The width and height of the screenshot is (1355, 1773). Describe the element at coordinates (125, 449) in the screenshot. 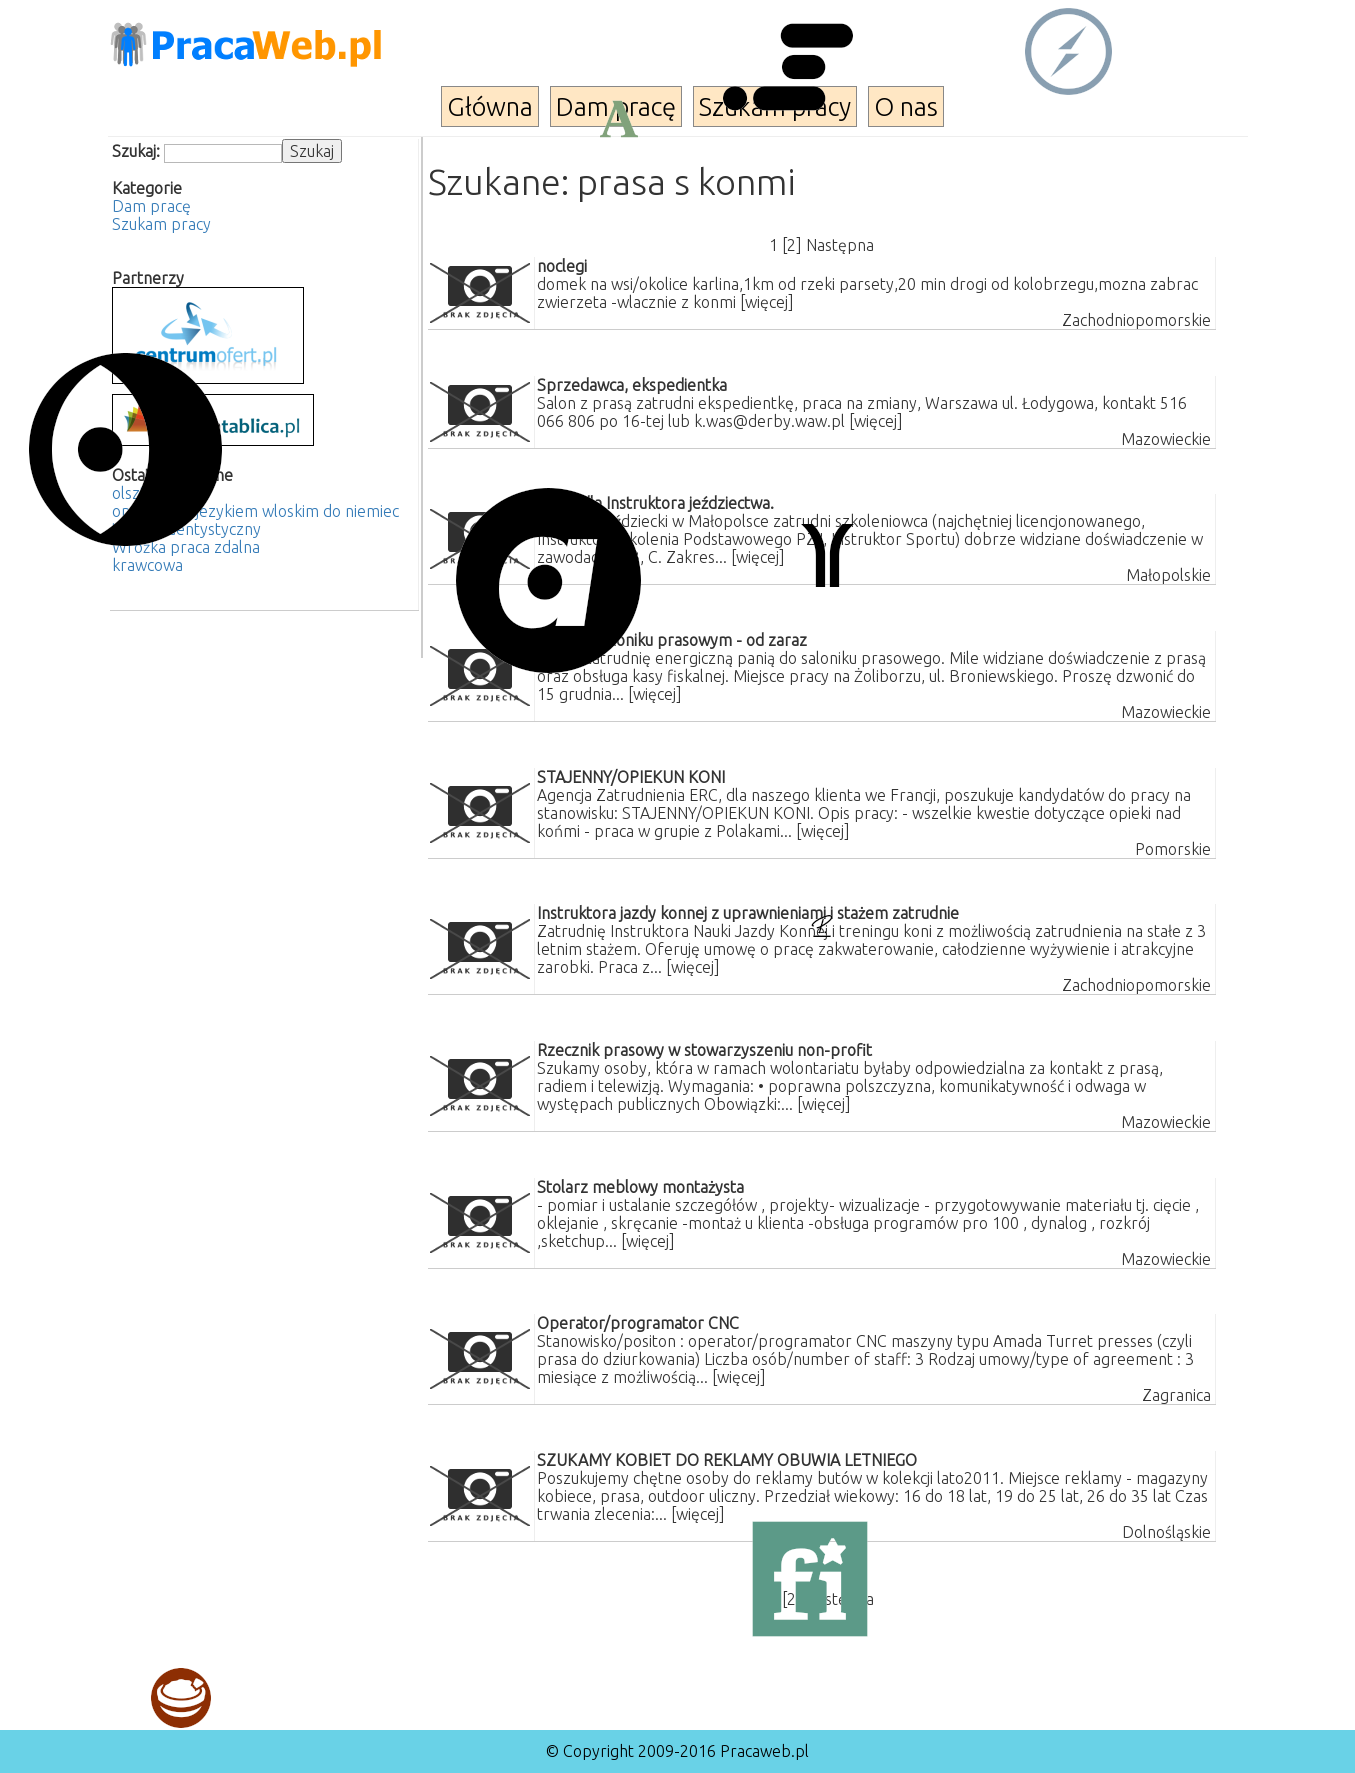

I see `icomoon icon font service logo` at that location.